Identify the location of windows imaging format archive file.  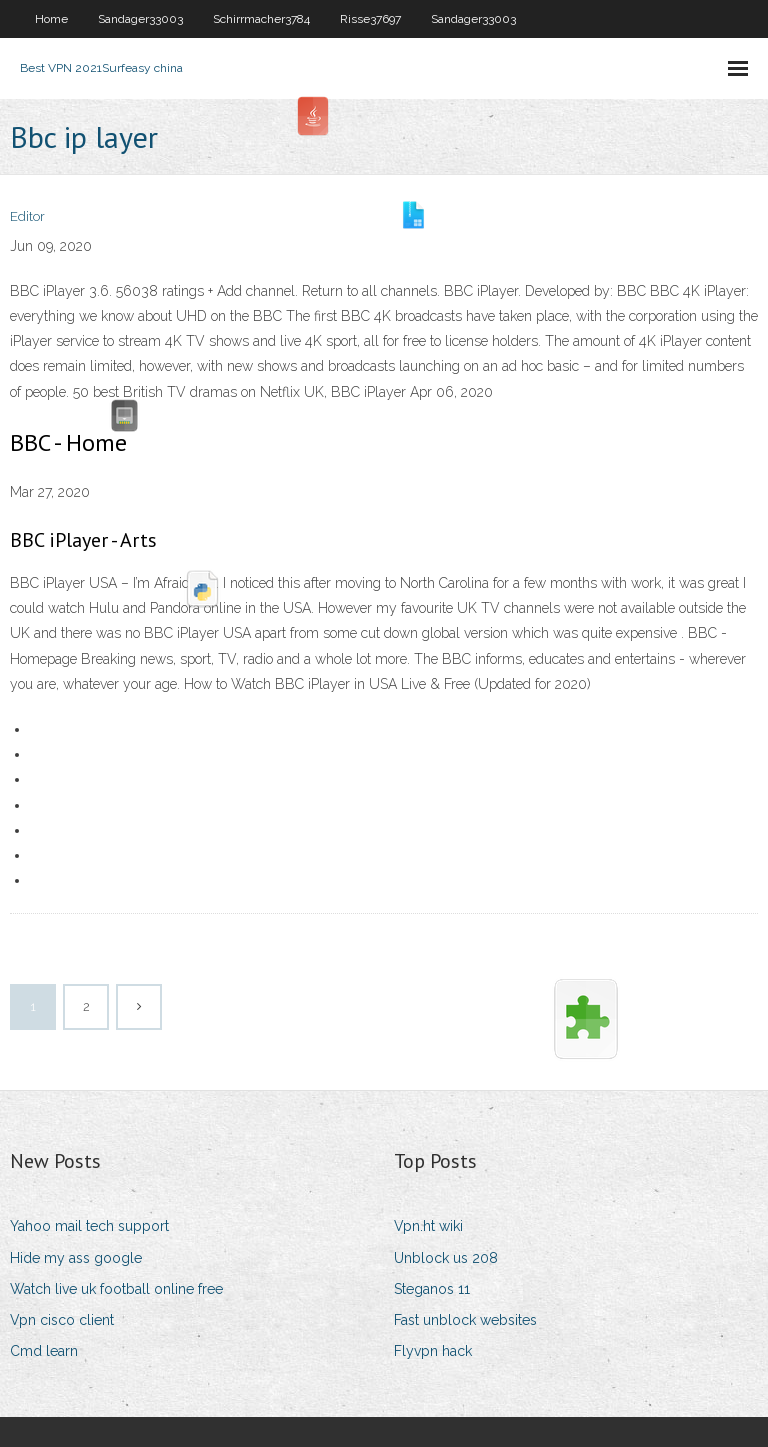
(413, 215).